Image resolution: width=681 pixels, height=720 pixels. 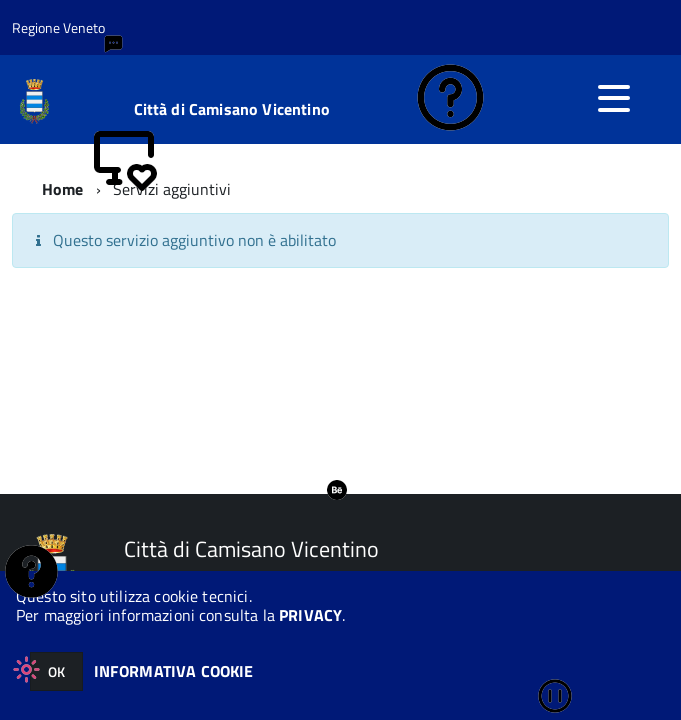 What do you see at coordinates (337, 490) in the screenshot?
I see `view Behance portfolio` at bounding box center [337, 490].